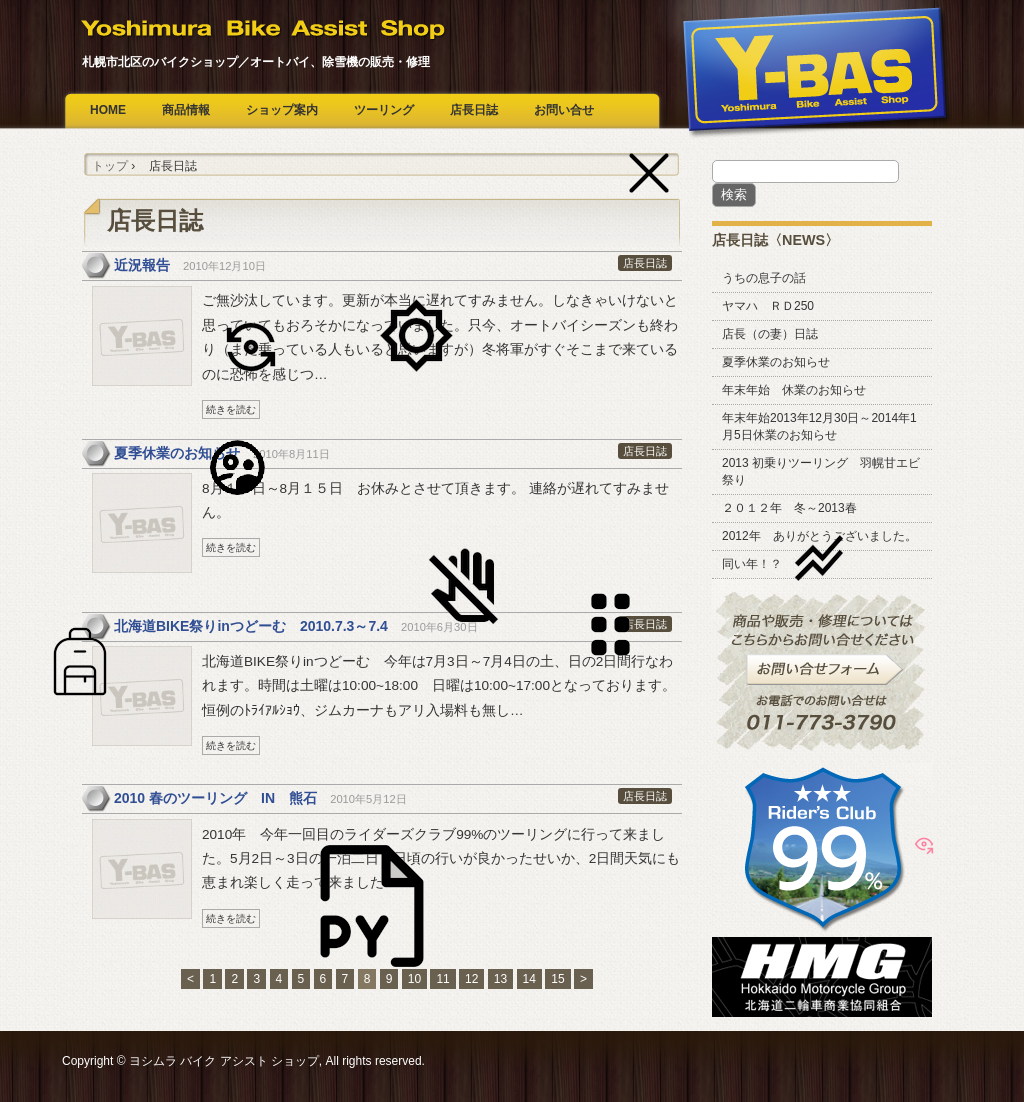 The width and height of the screenshot is (1024, 1102). I want to click on open a python file, so click(372, 906).